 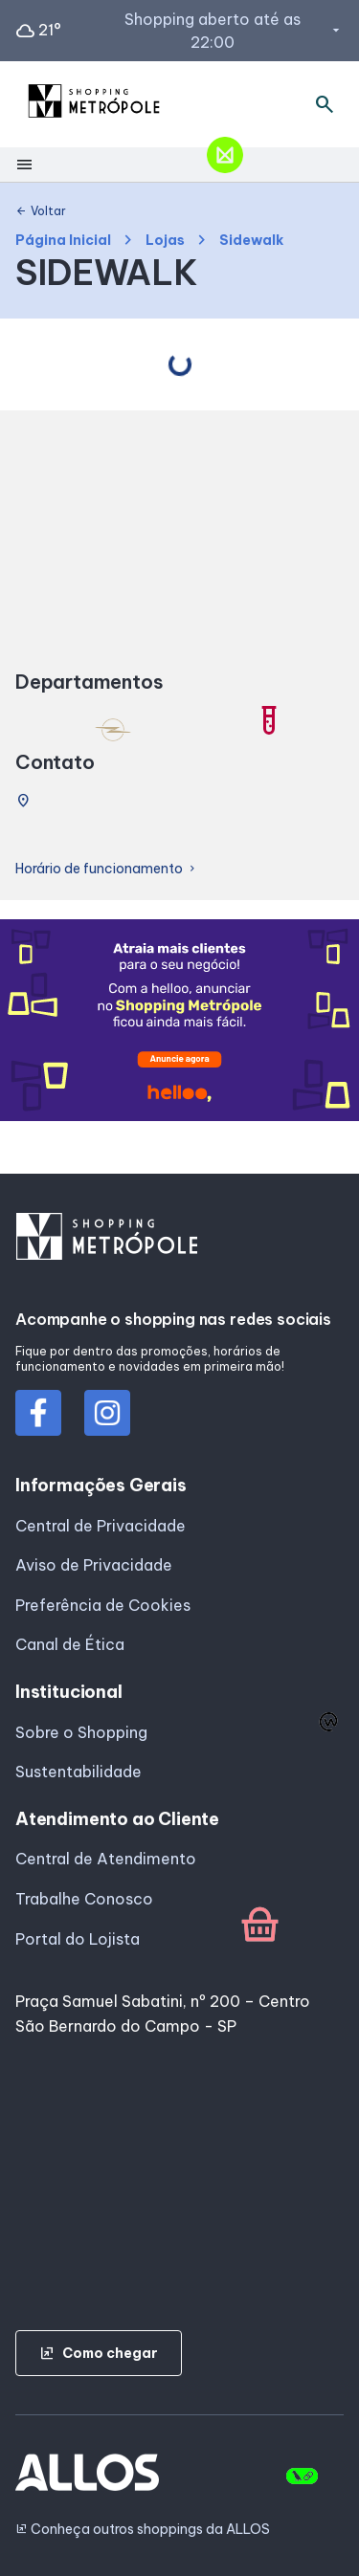 I want to click on open Workplace by Meta, so click(x=328, y=1722).